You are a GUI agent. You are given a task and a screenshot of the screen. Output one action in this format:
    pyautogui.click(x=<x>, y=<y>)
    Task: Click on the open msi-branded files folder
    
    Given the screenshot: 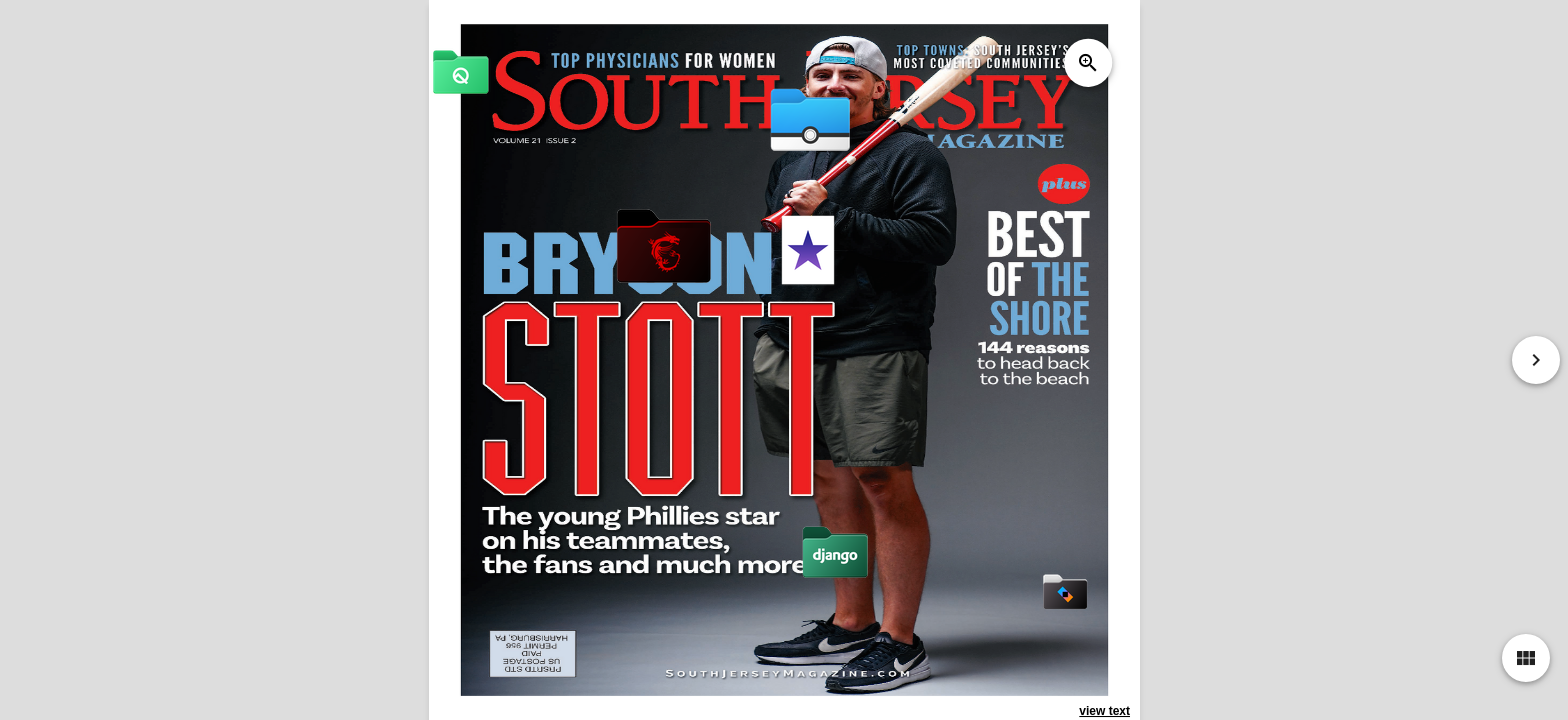 What is the action you would take?
    pyautogui.click(x=663, y=248)
    